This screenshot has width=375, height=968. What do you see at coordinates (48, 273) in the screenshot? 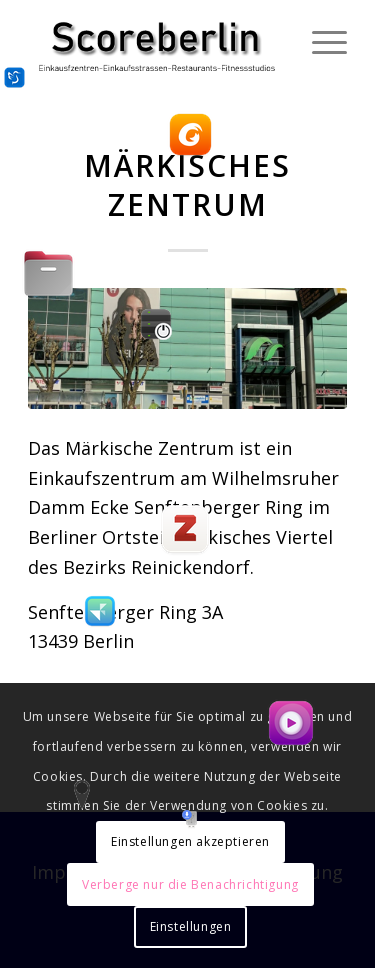
I see `open the file manager application` at bounding box center [48, 273].